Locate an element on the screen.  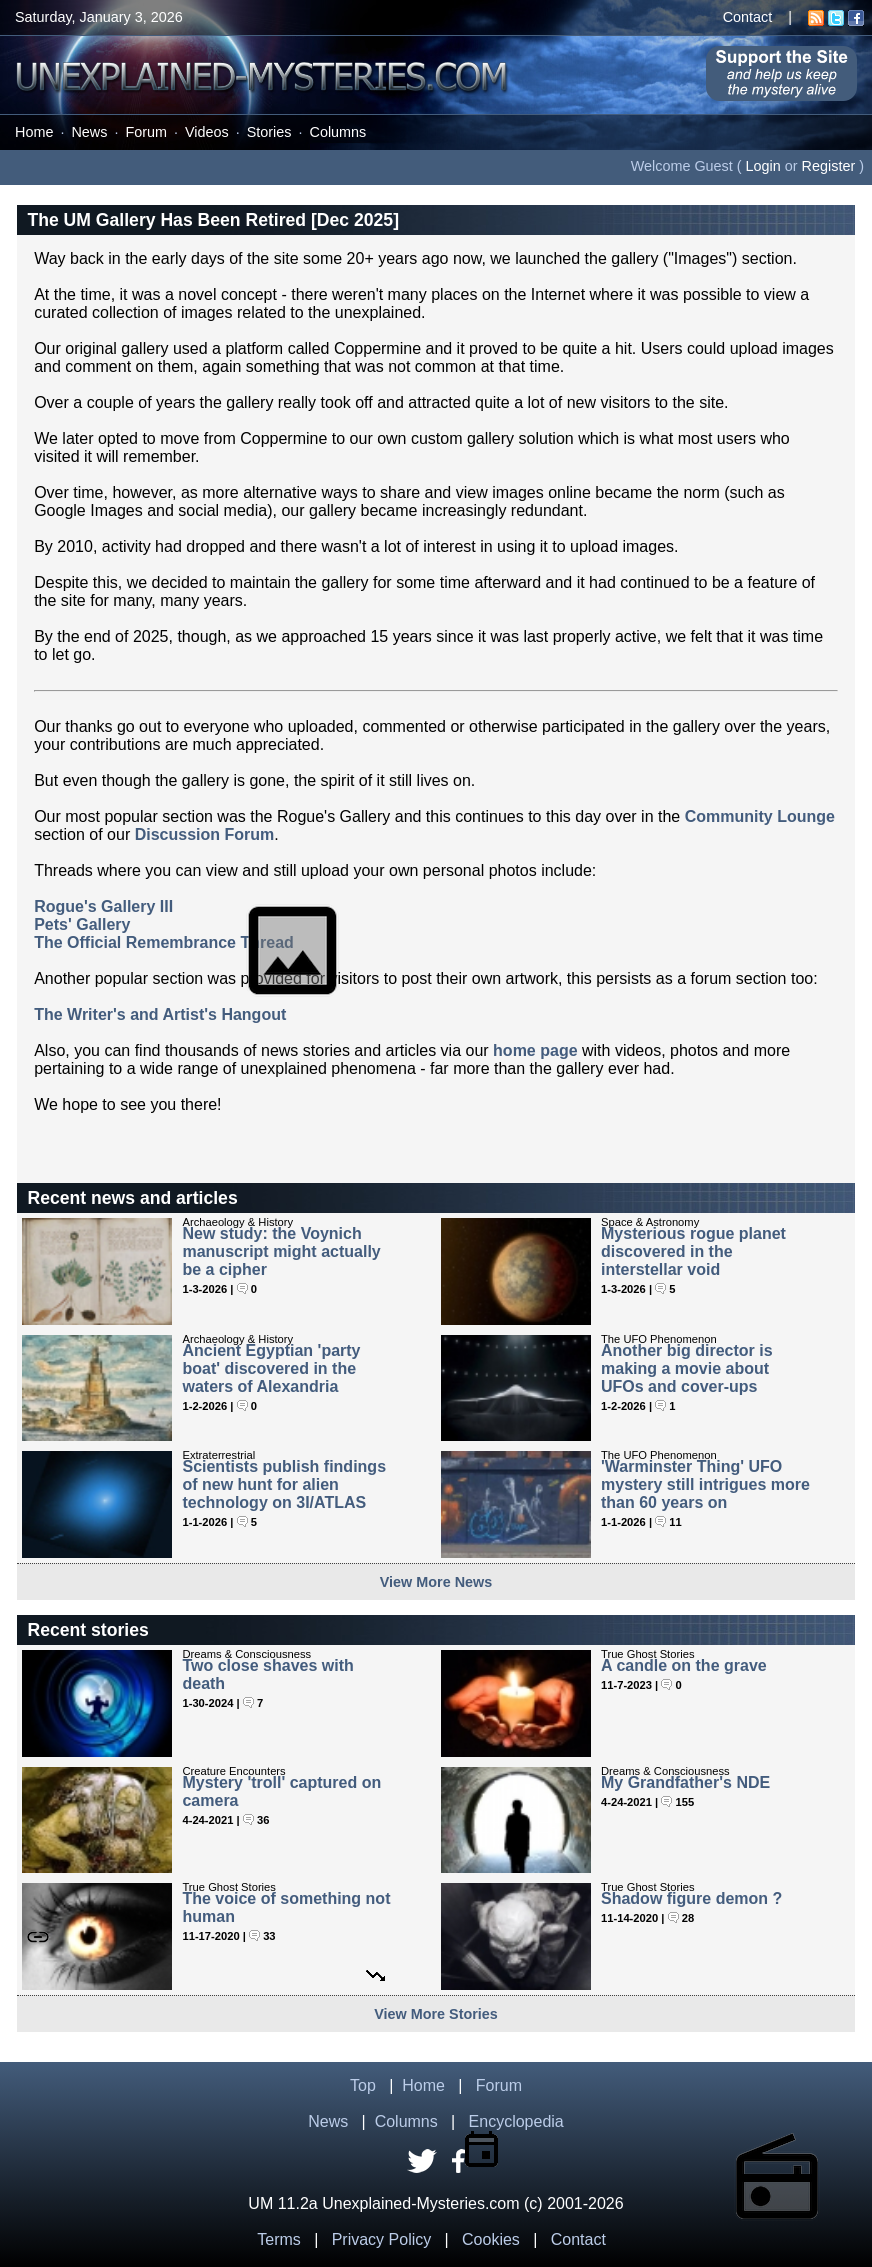
indicates a downward trend in data or metrics is located at coordinates (375, 1975).